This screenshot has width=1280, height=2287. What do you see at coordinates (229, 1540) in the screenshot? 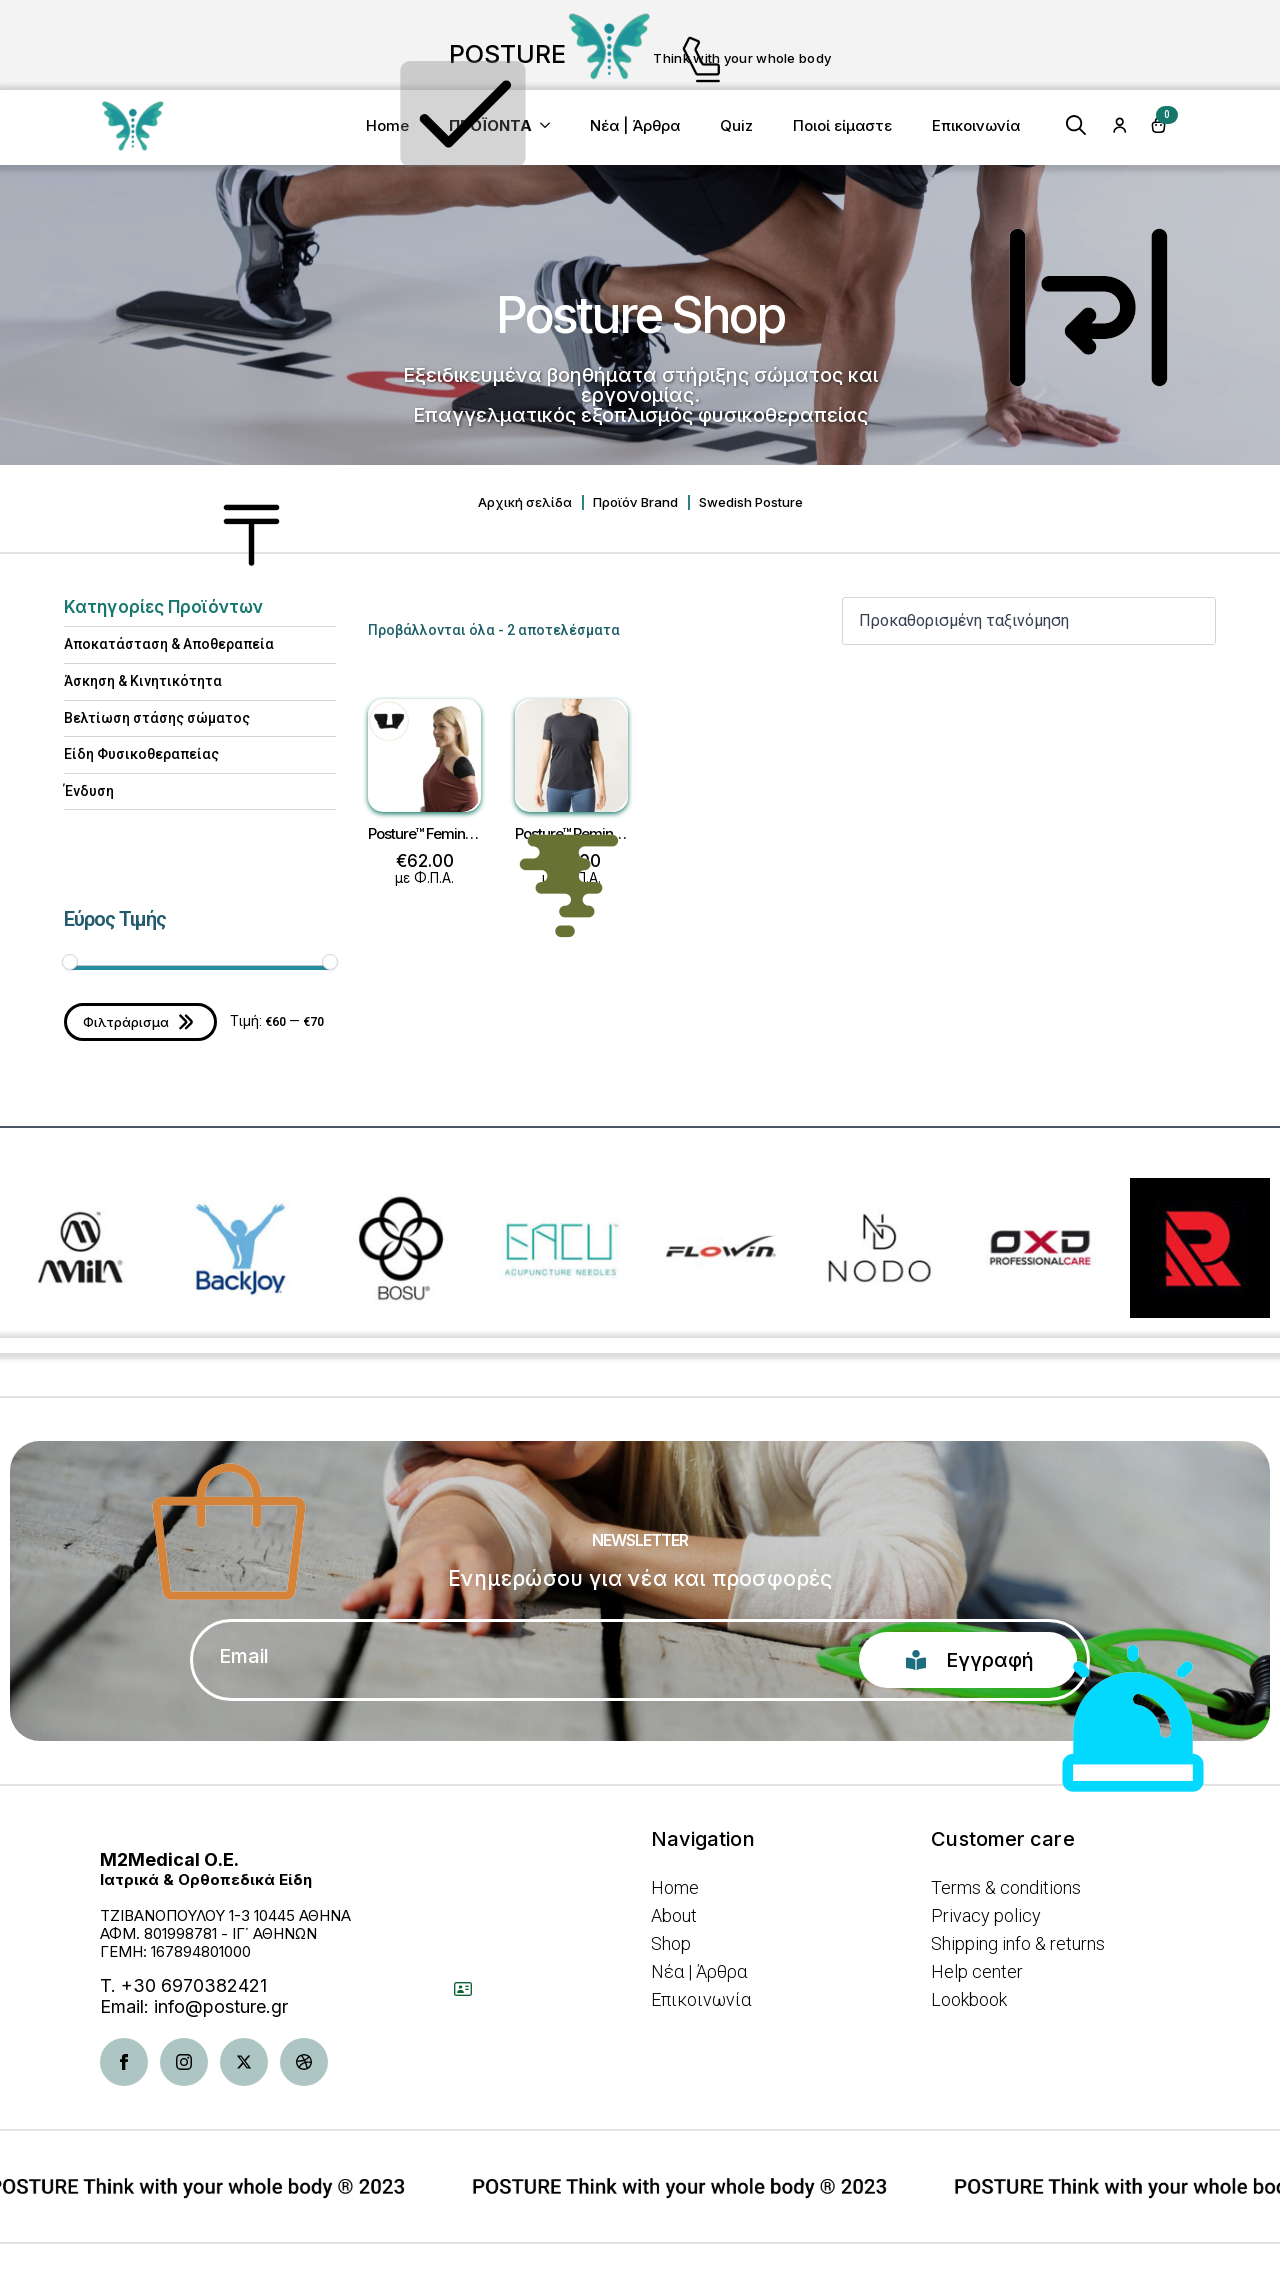
I see `view your shopping bag` at bounding box center [229, 1540].